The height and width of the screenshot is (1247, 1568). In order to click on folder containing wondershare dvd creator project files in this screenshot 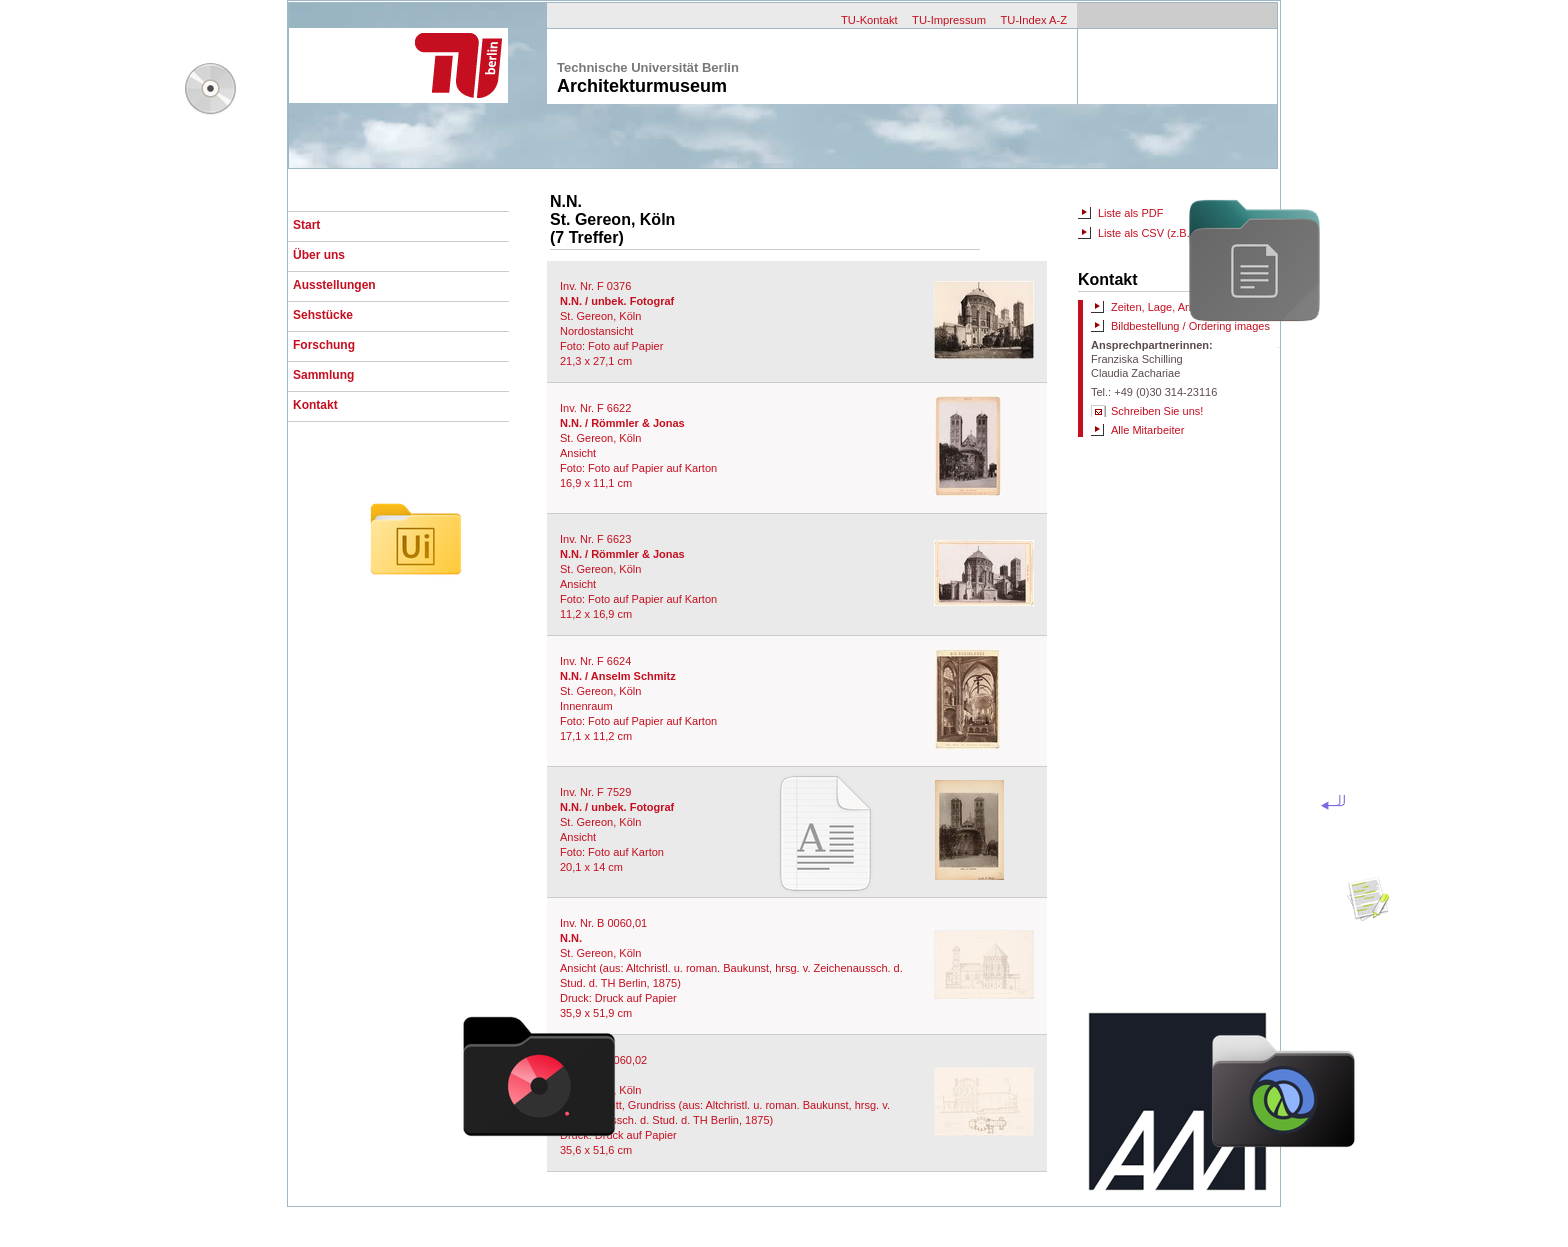, I will do `click(538, 1080)`.